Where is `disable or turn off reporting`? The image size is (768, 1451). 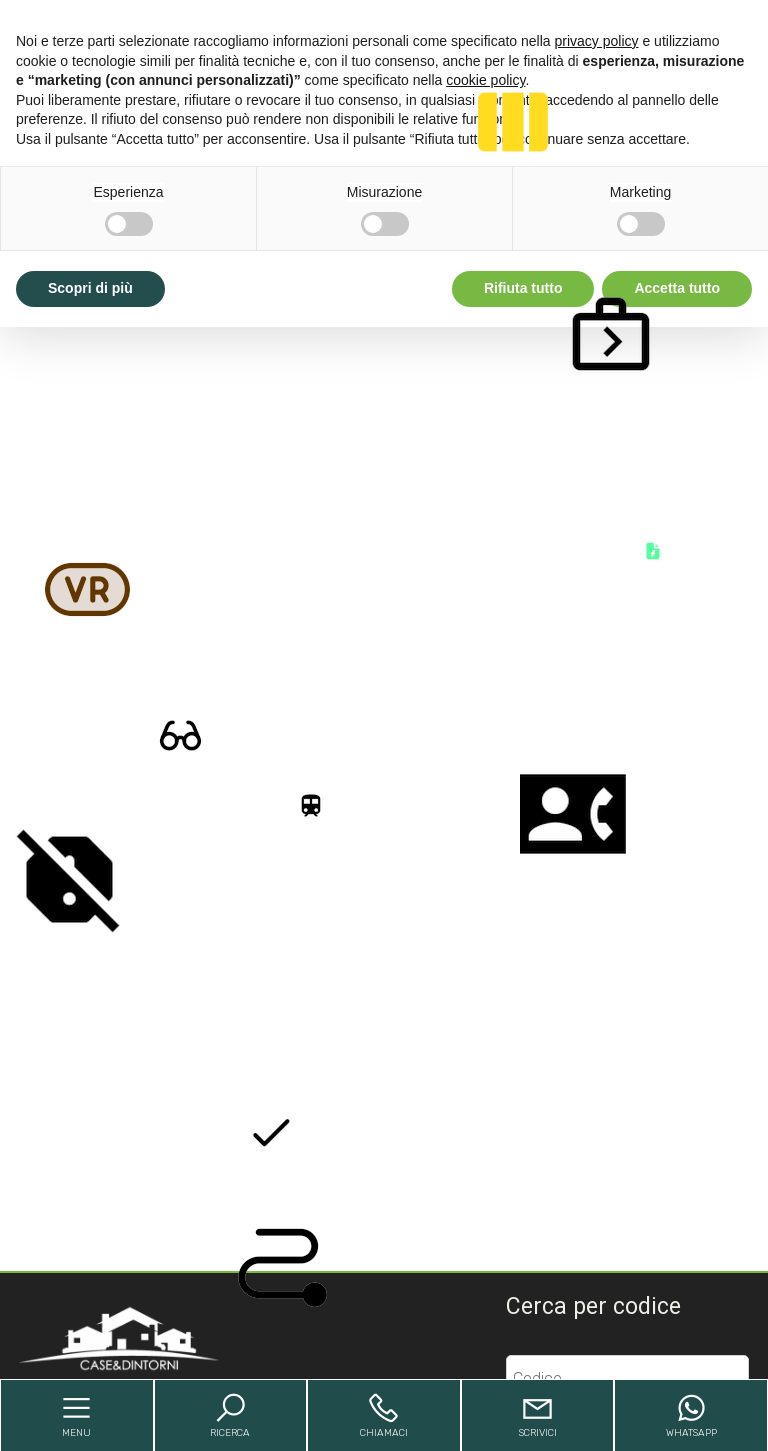
disable or turn off reporting is located at coordinates (69, 879).